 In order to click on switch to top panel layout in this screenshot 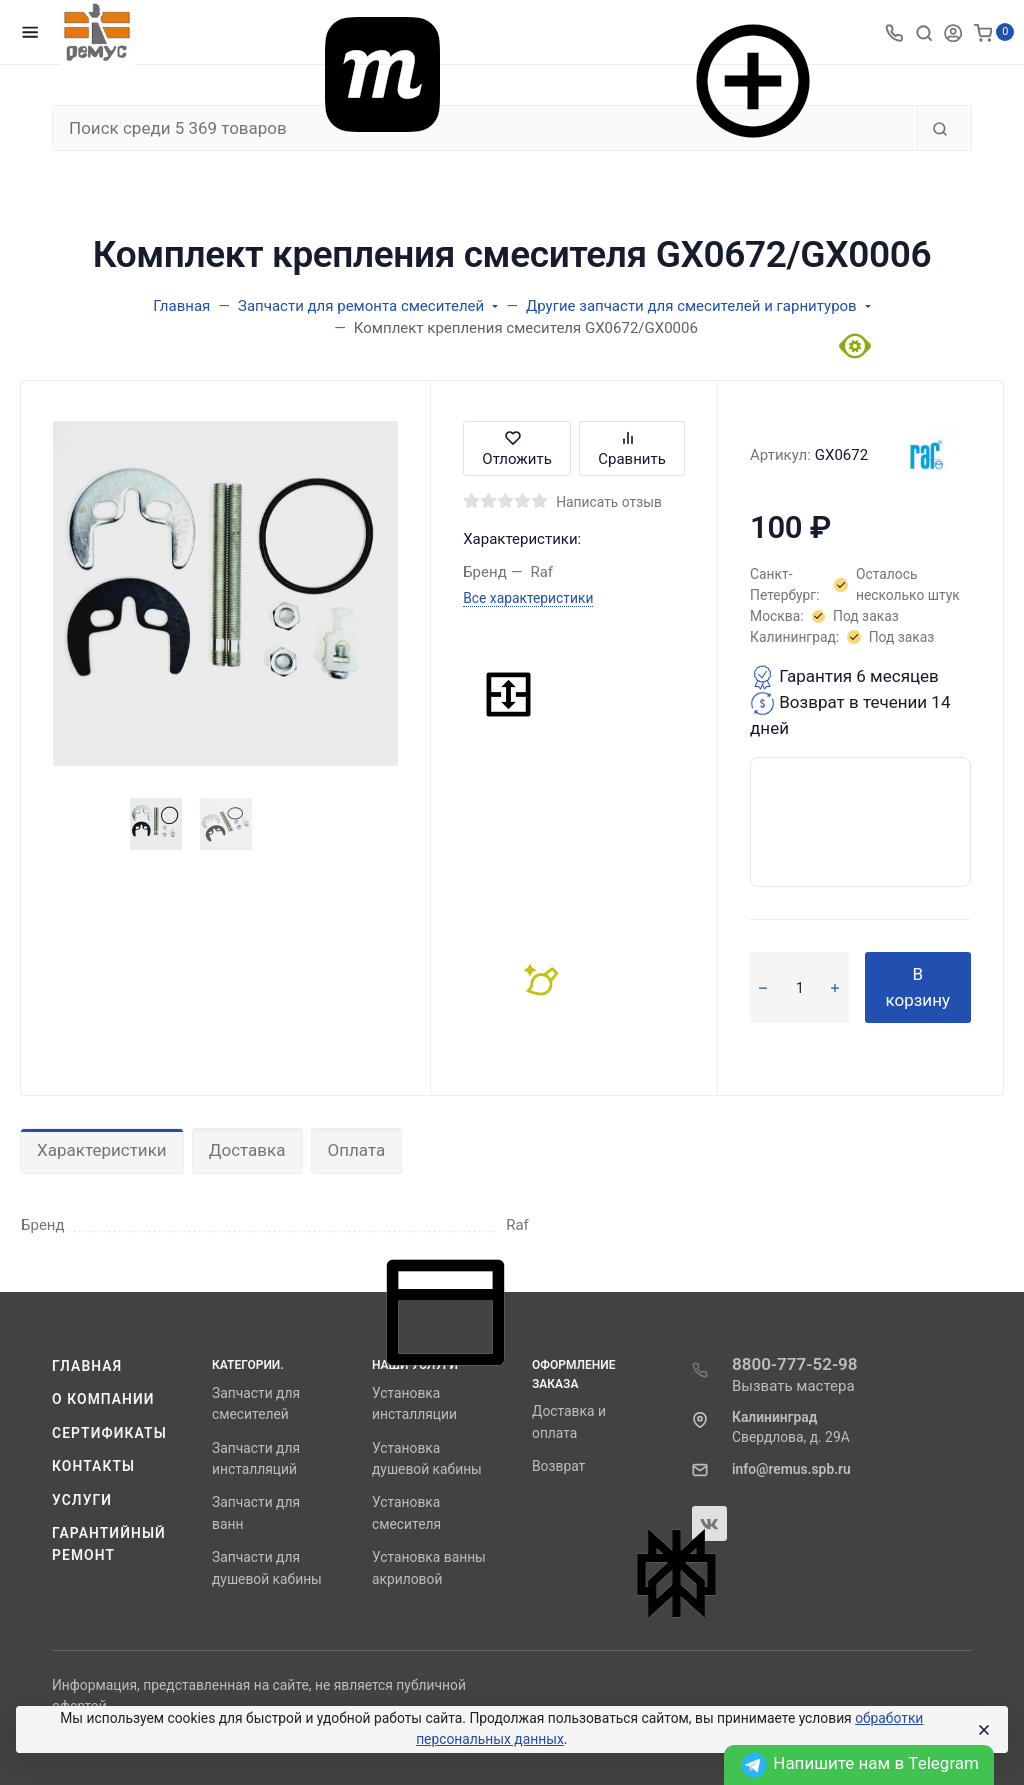, I will do `click(445, 1312)`.